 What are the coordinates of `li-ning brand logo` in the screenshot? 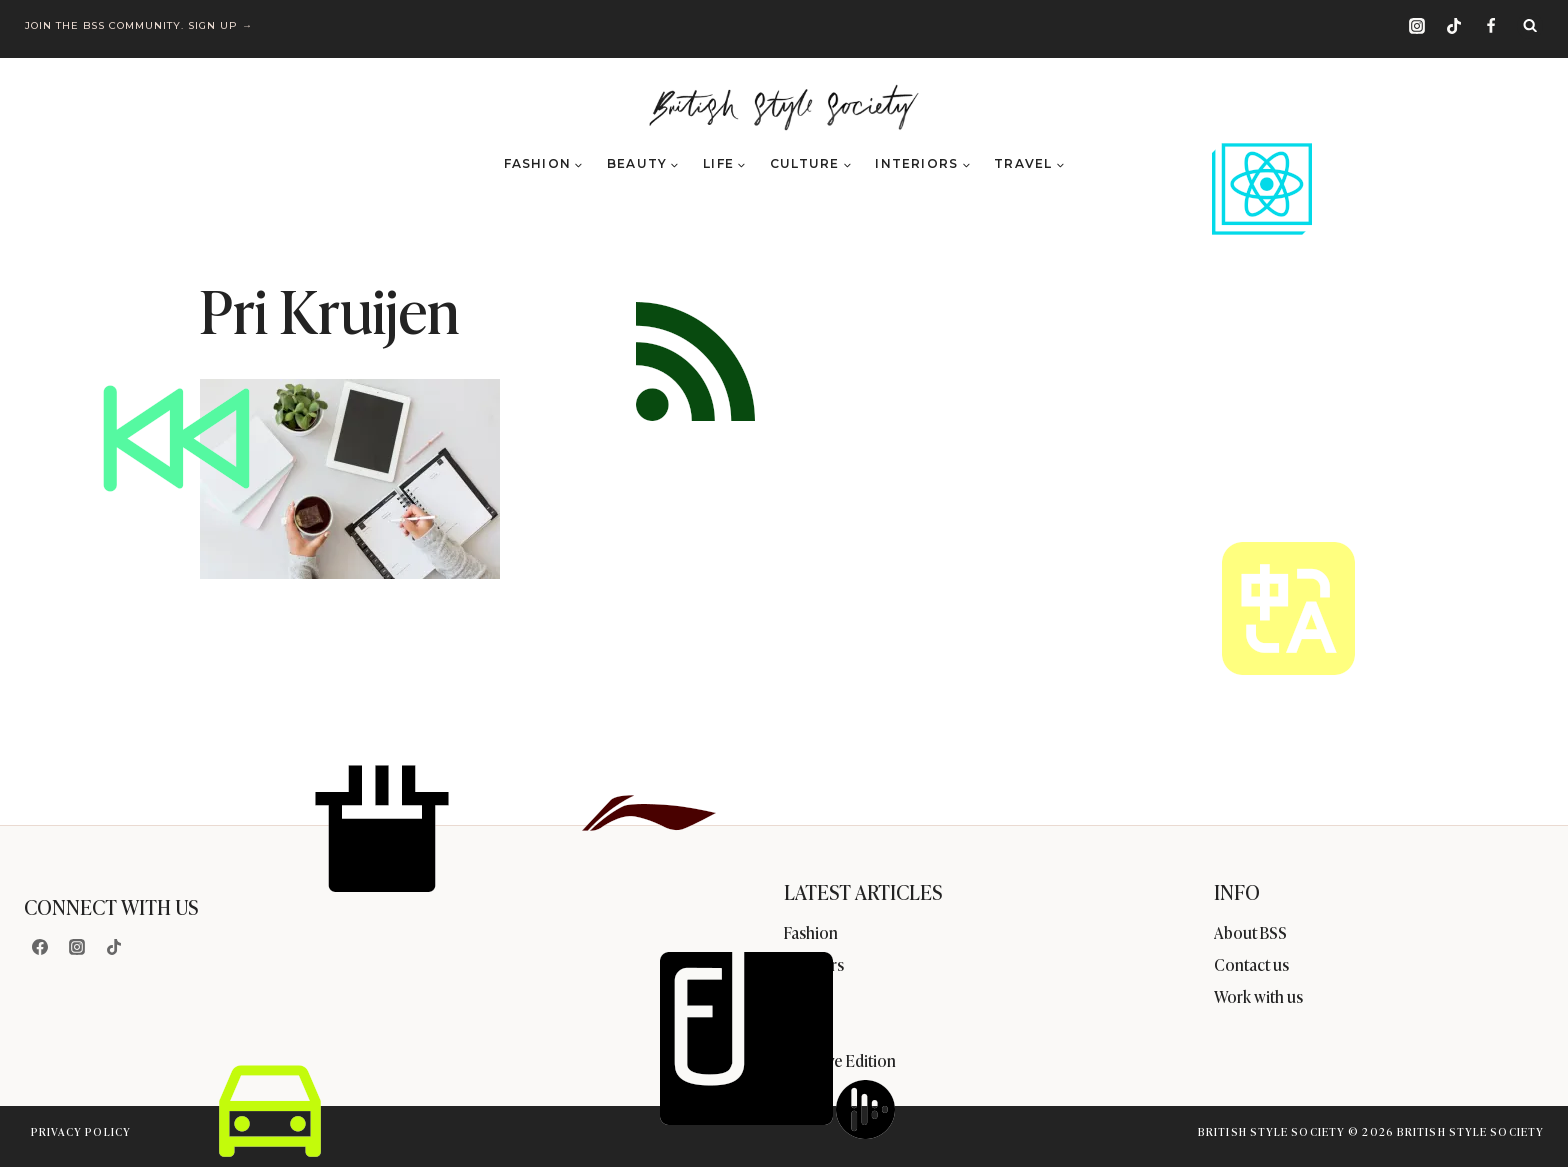 It's located at (649, 813).